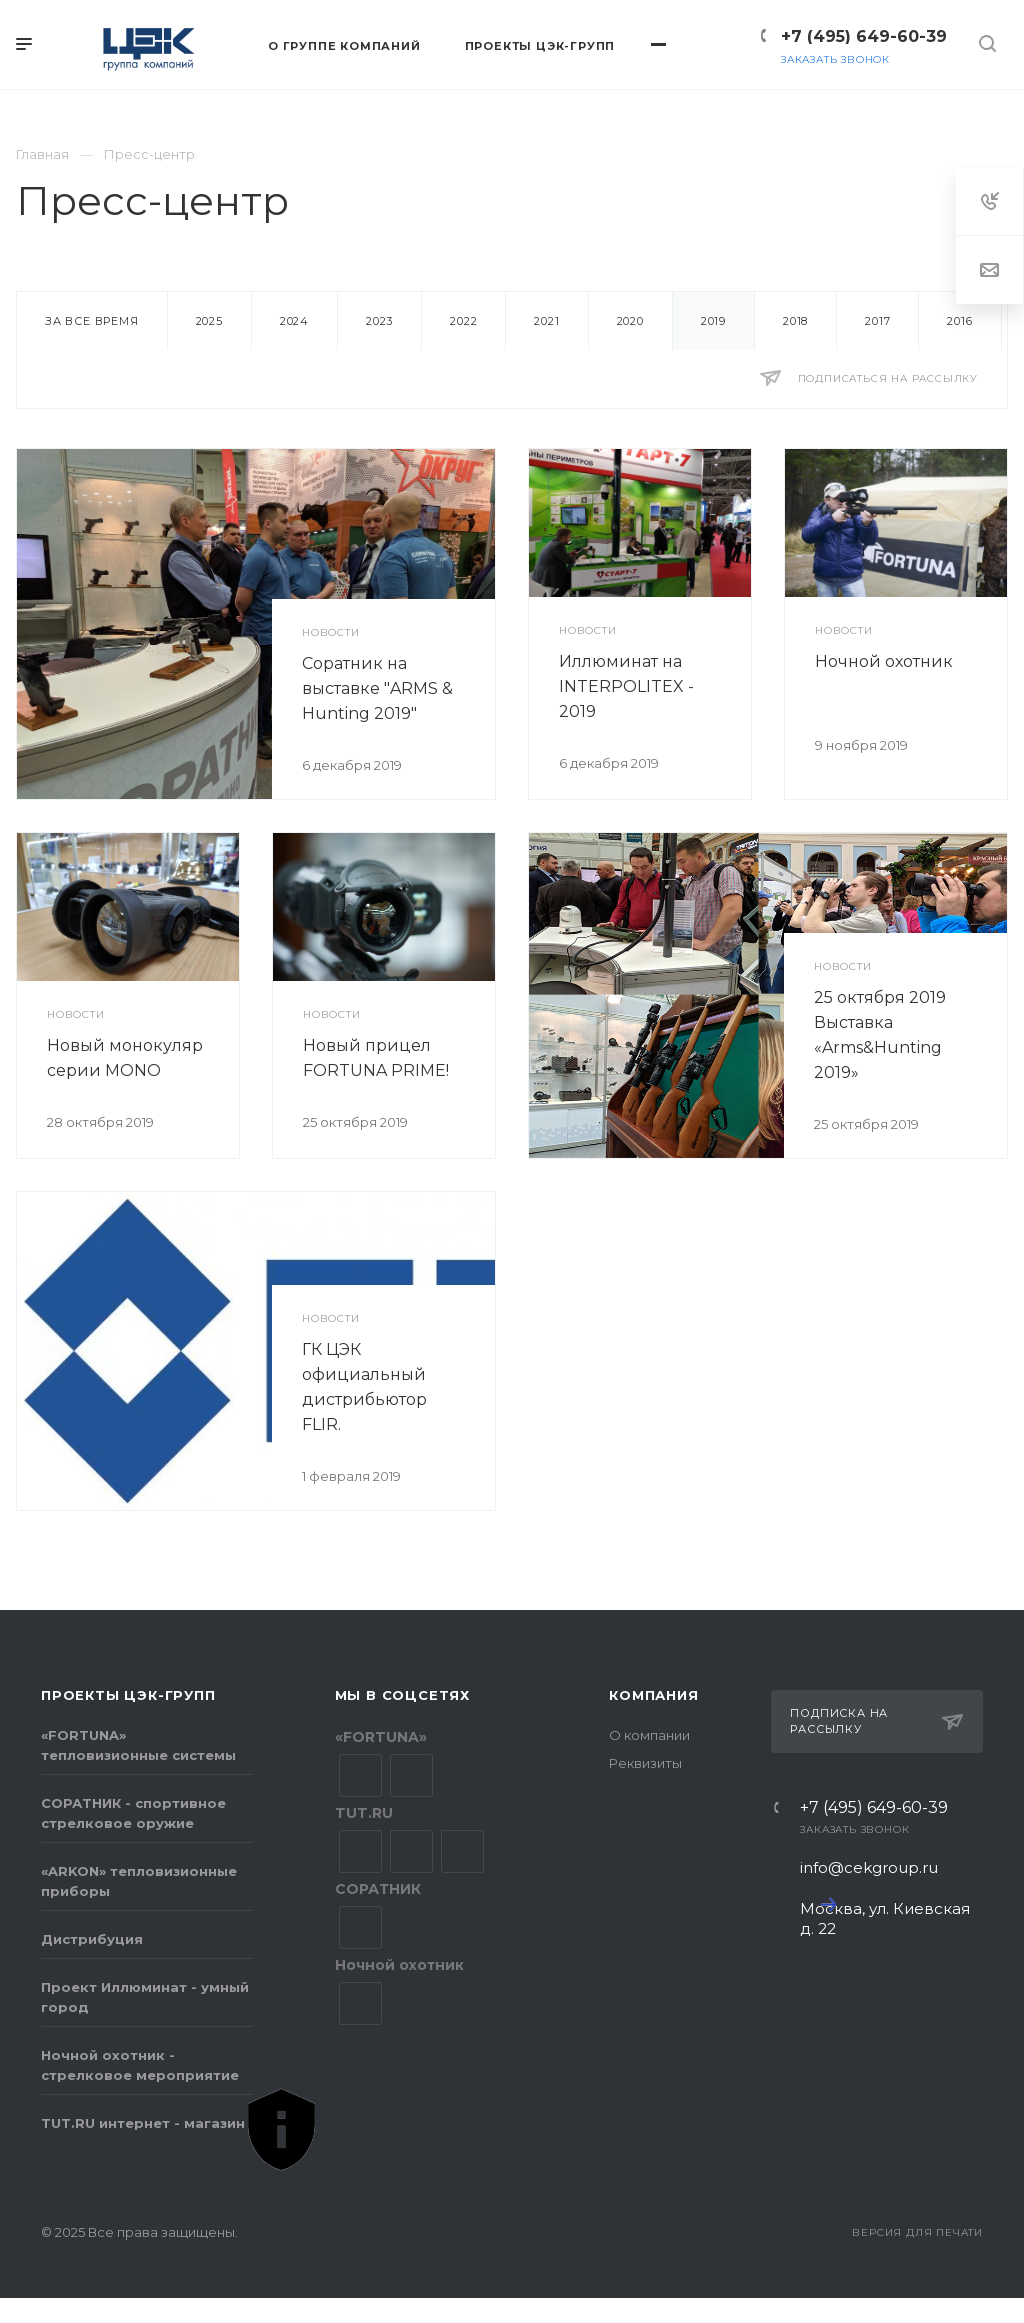  I want to click on view privacy policy or settings, so click(281, 2129).